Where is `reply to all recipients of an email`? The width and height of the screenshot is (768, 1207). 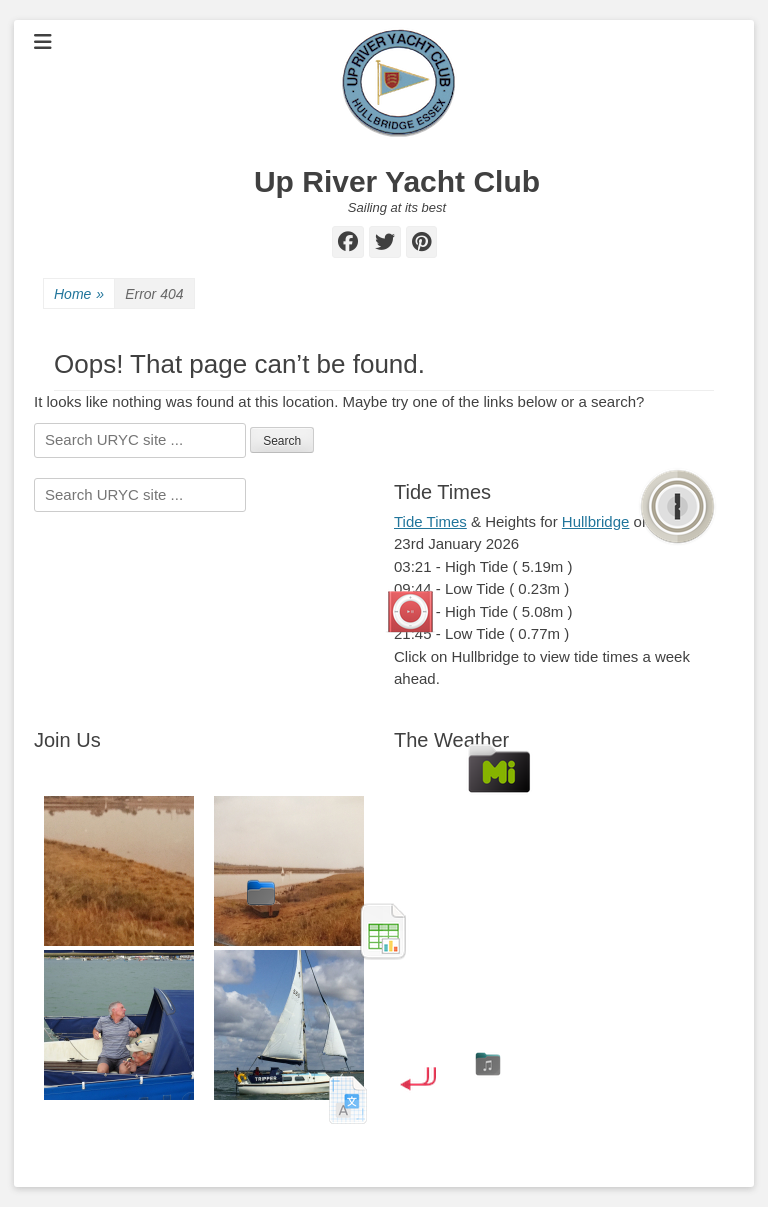 reply to all recipients of an email is located at coordinates (417, 1076).